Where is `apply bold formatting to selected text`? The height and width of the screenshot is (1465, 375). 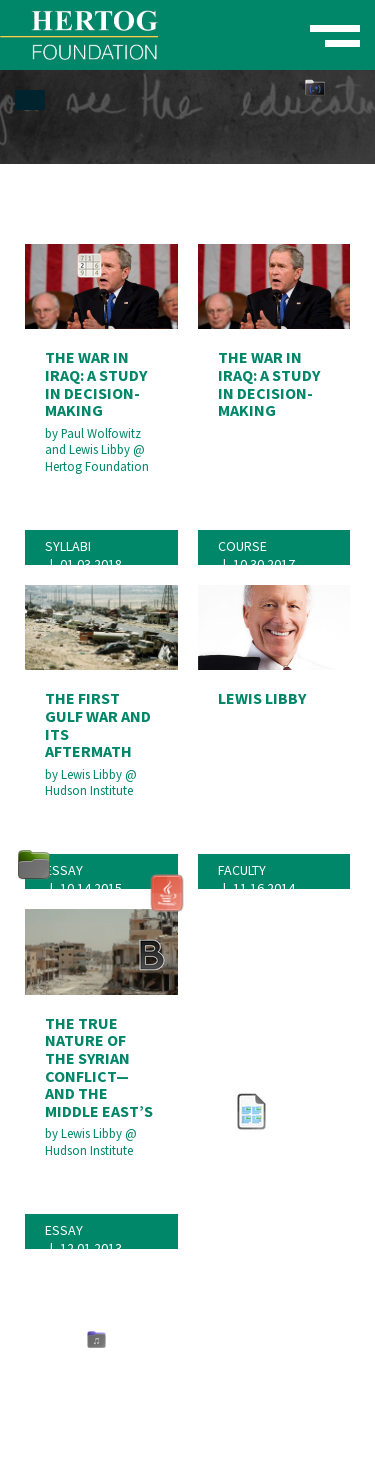 apply bold formatting to selected text is located at coordinates (152, 955).